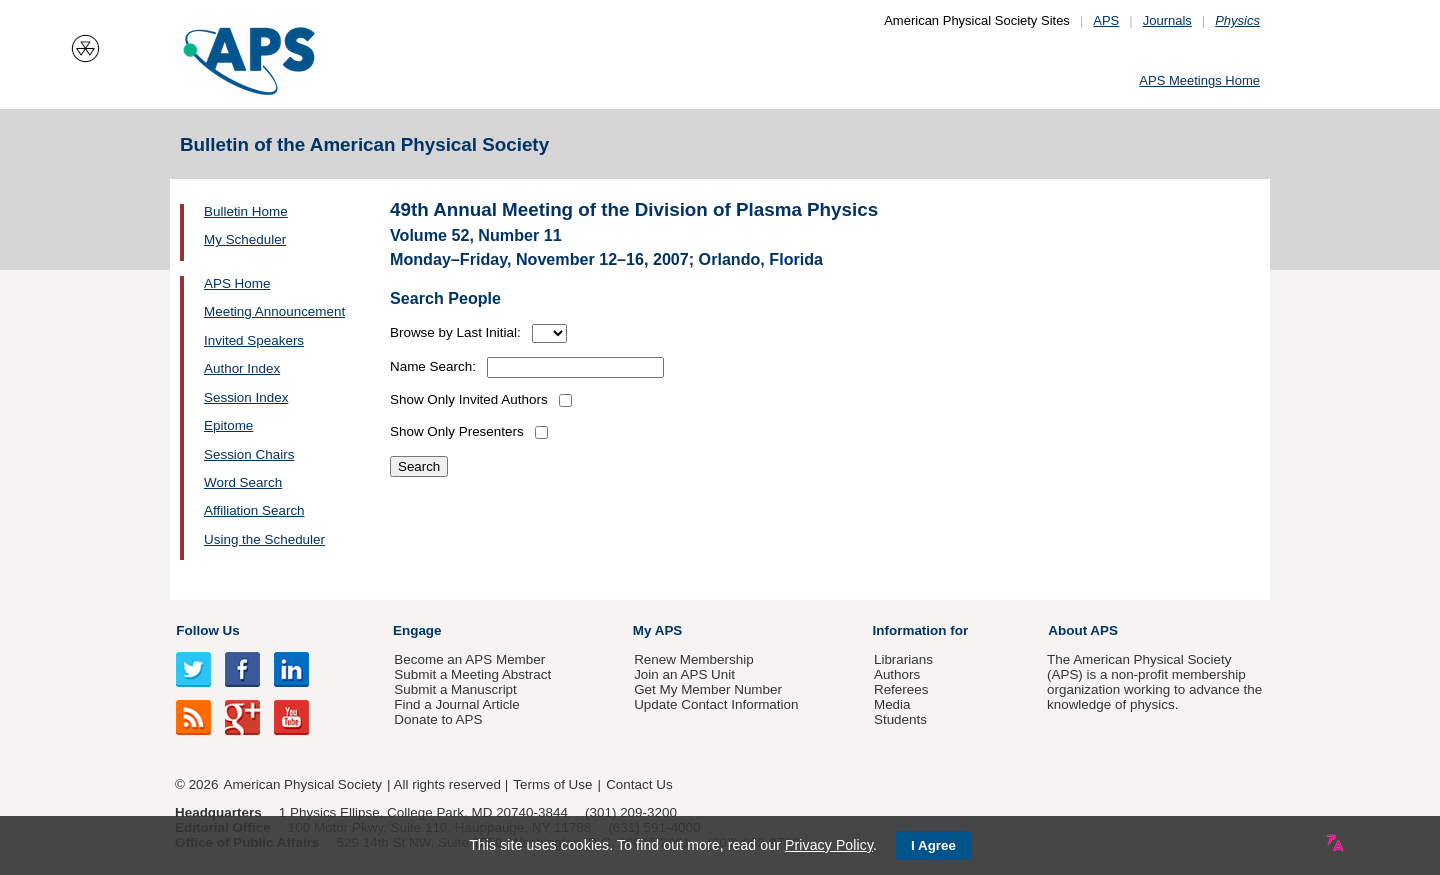 Image resolution: width=1440 pixels, height=875 pixels. Describe the element at coordinates (1334, 842) in the screenshot. I see `switch to Japanese katakana input` at that location.